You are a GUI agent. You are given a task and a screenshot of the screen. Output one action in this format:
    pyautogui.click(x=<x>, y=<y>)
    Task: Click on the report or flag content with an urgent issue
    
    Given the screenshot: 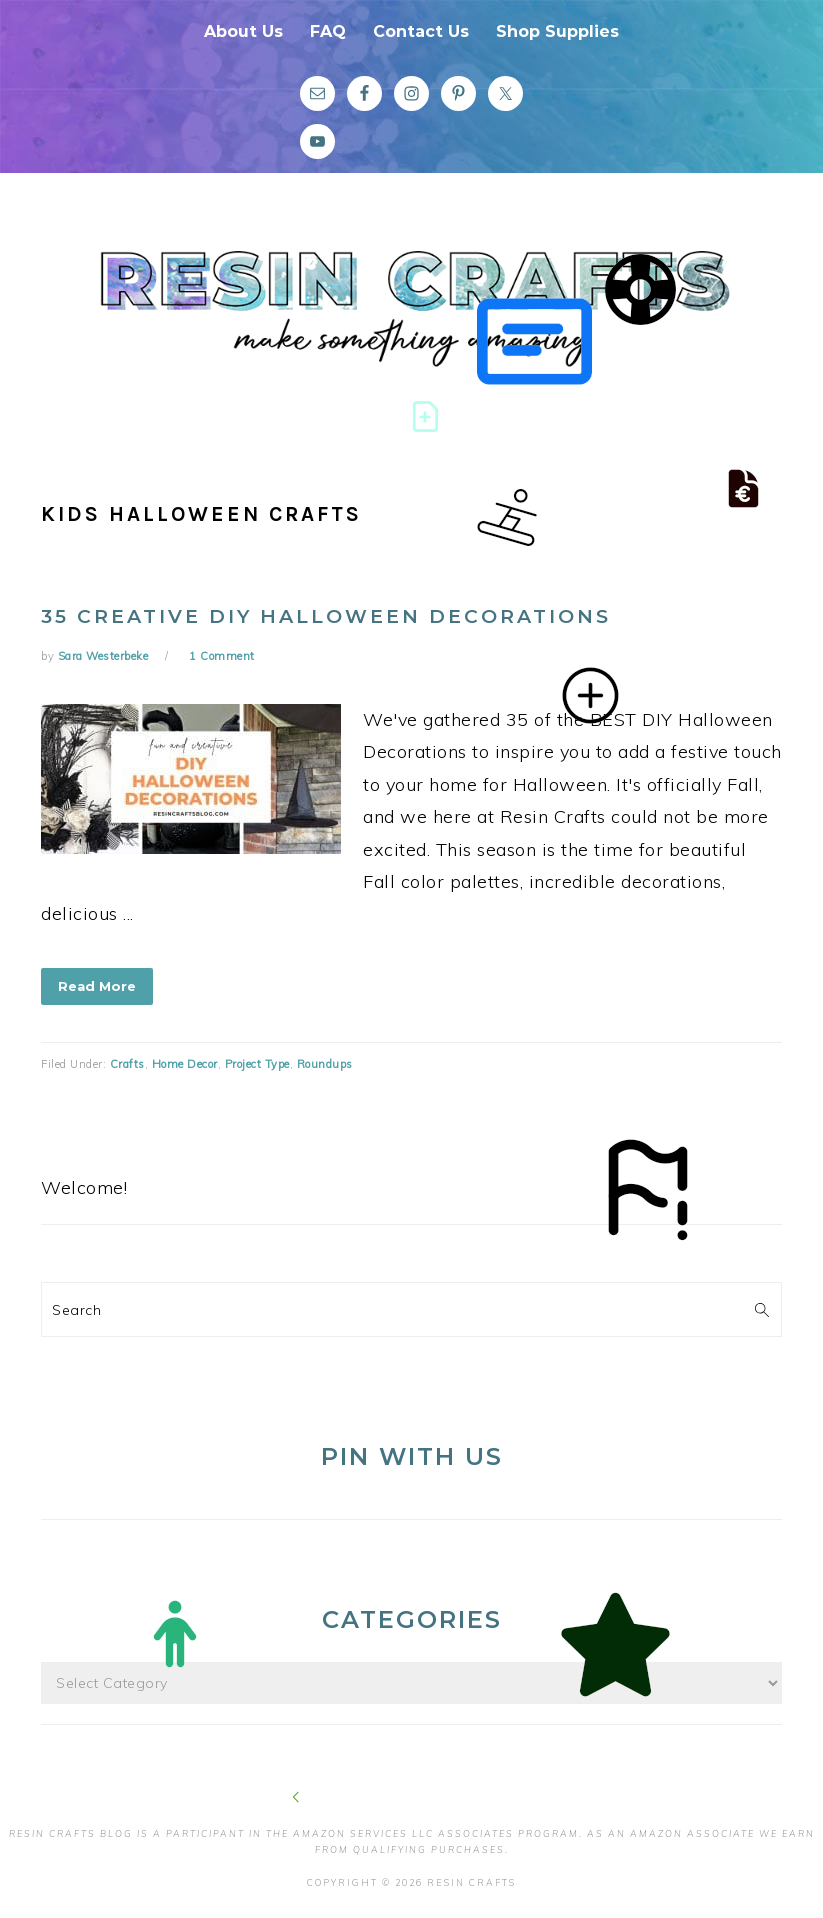 What is the action you would take?
    pyautogui.click(x=648, y=1186)
    